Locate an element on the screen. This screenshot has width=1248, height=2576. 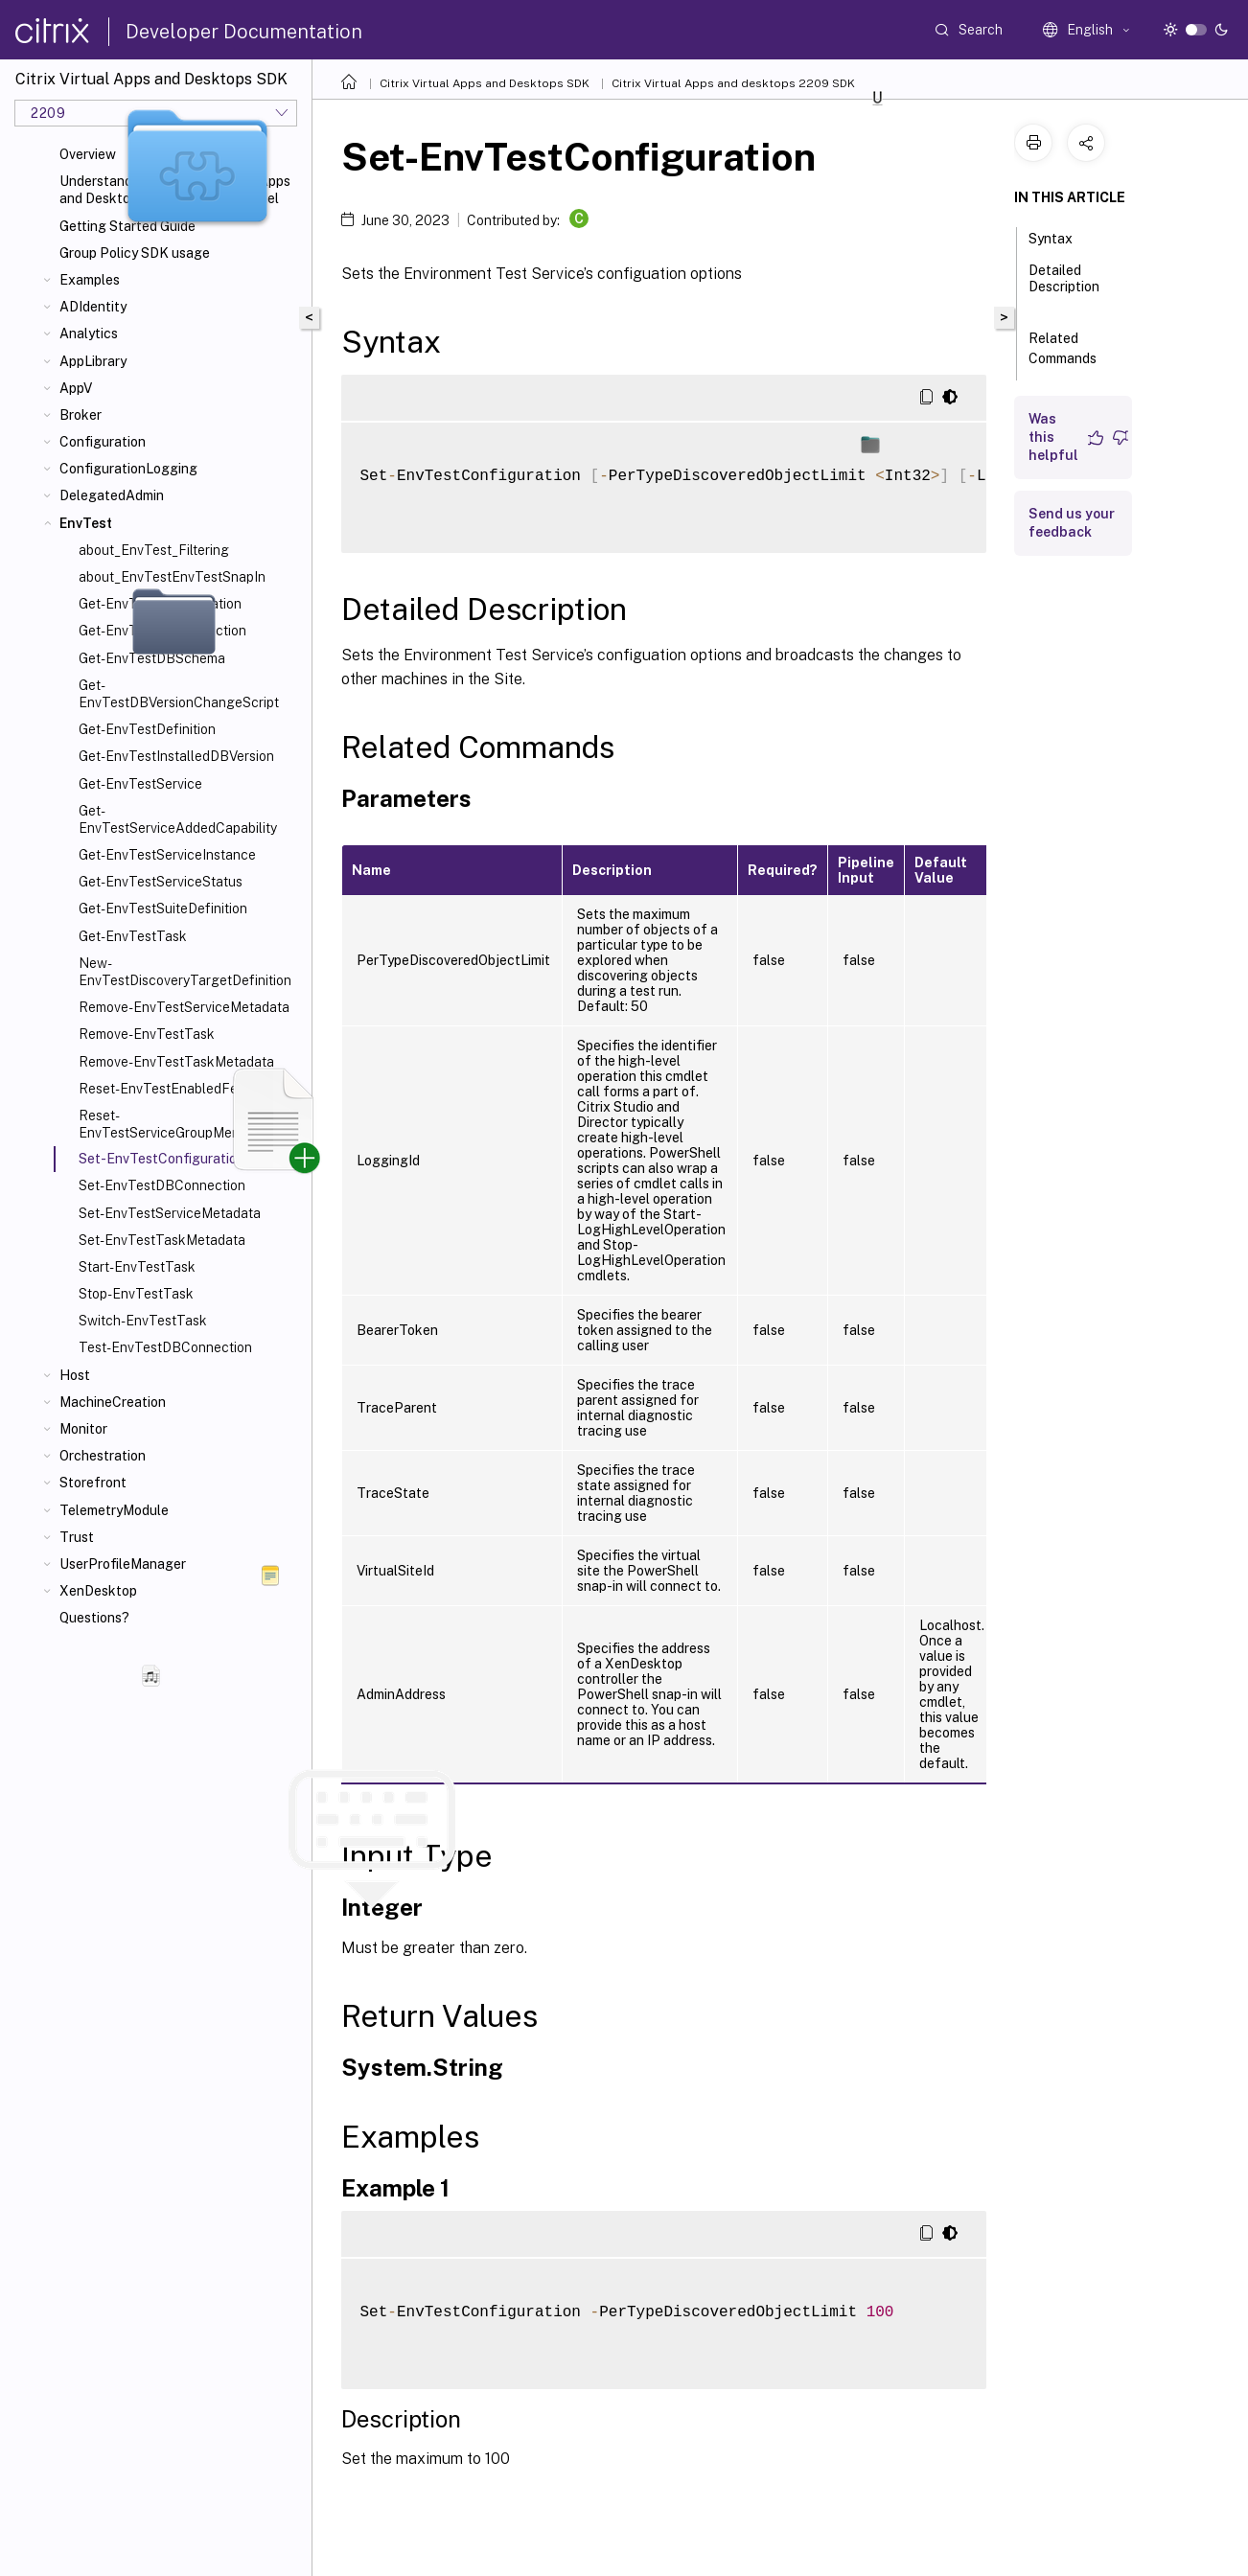
create a new document is located at coordinates (273, 1119).